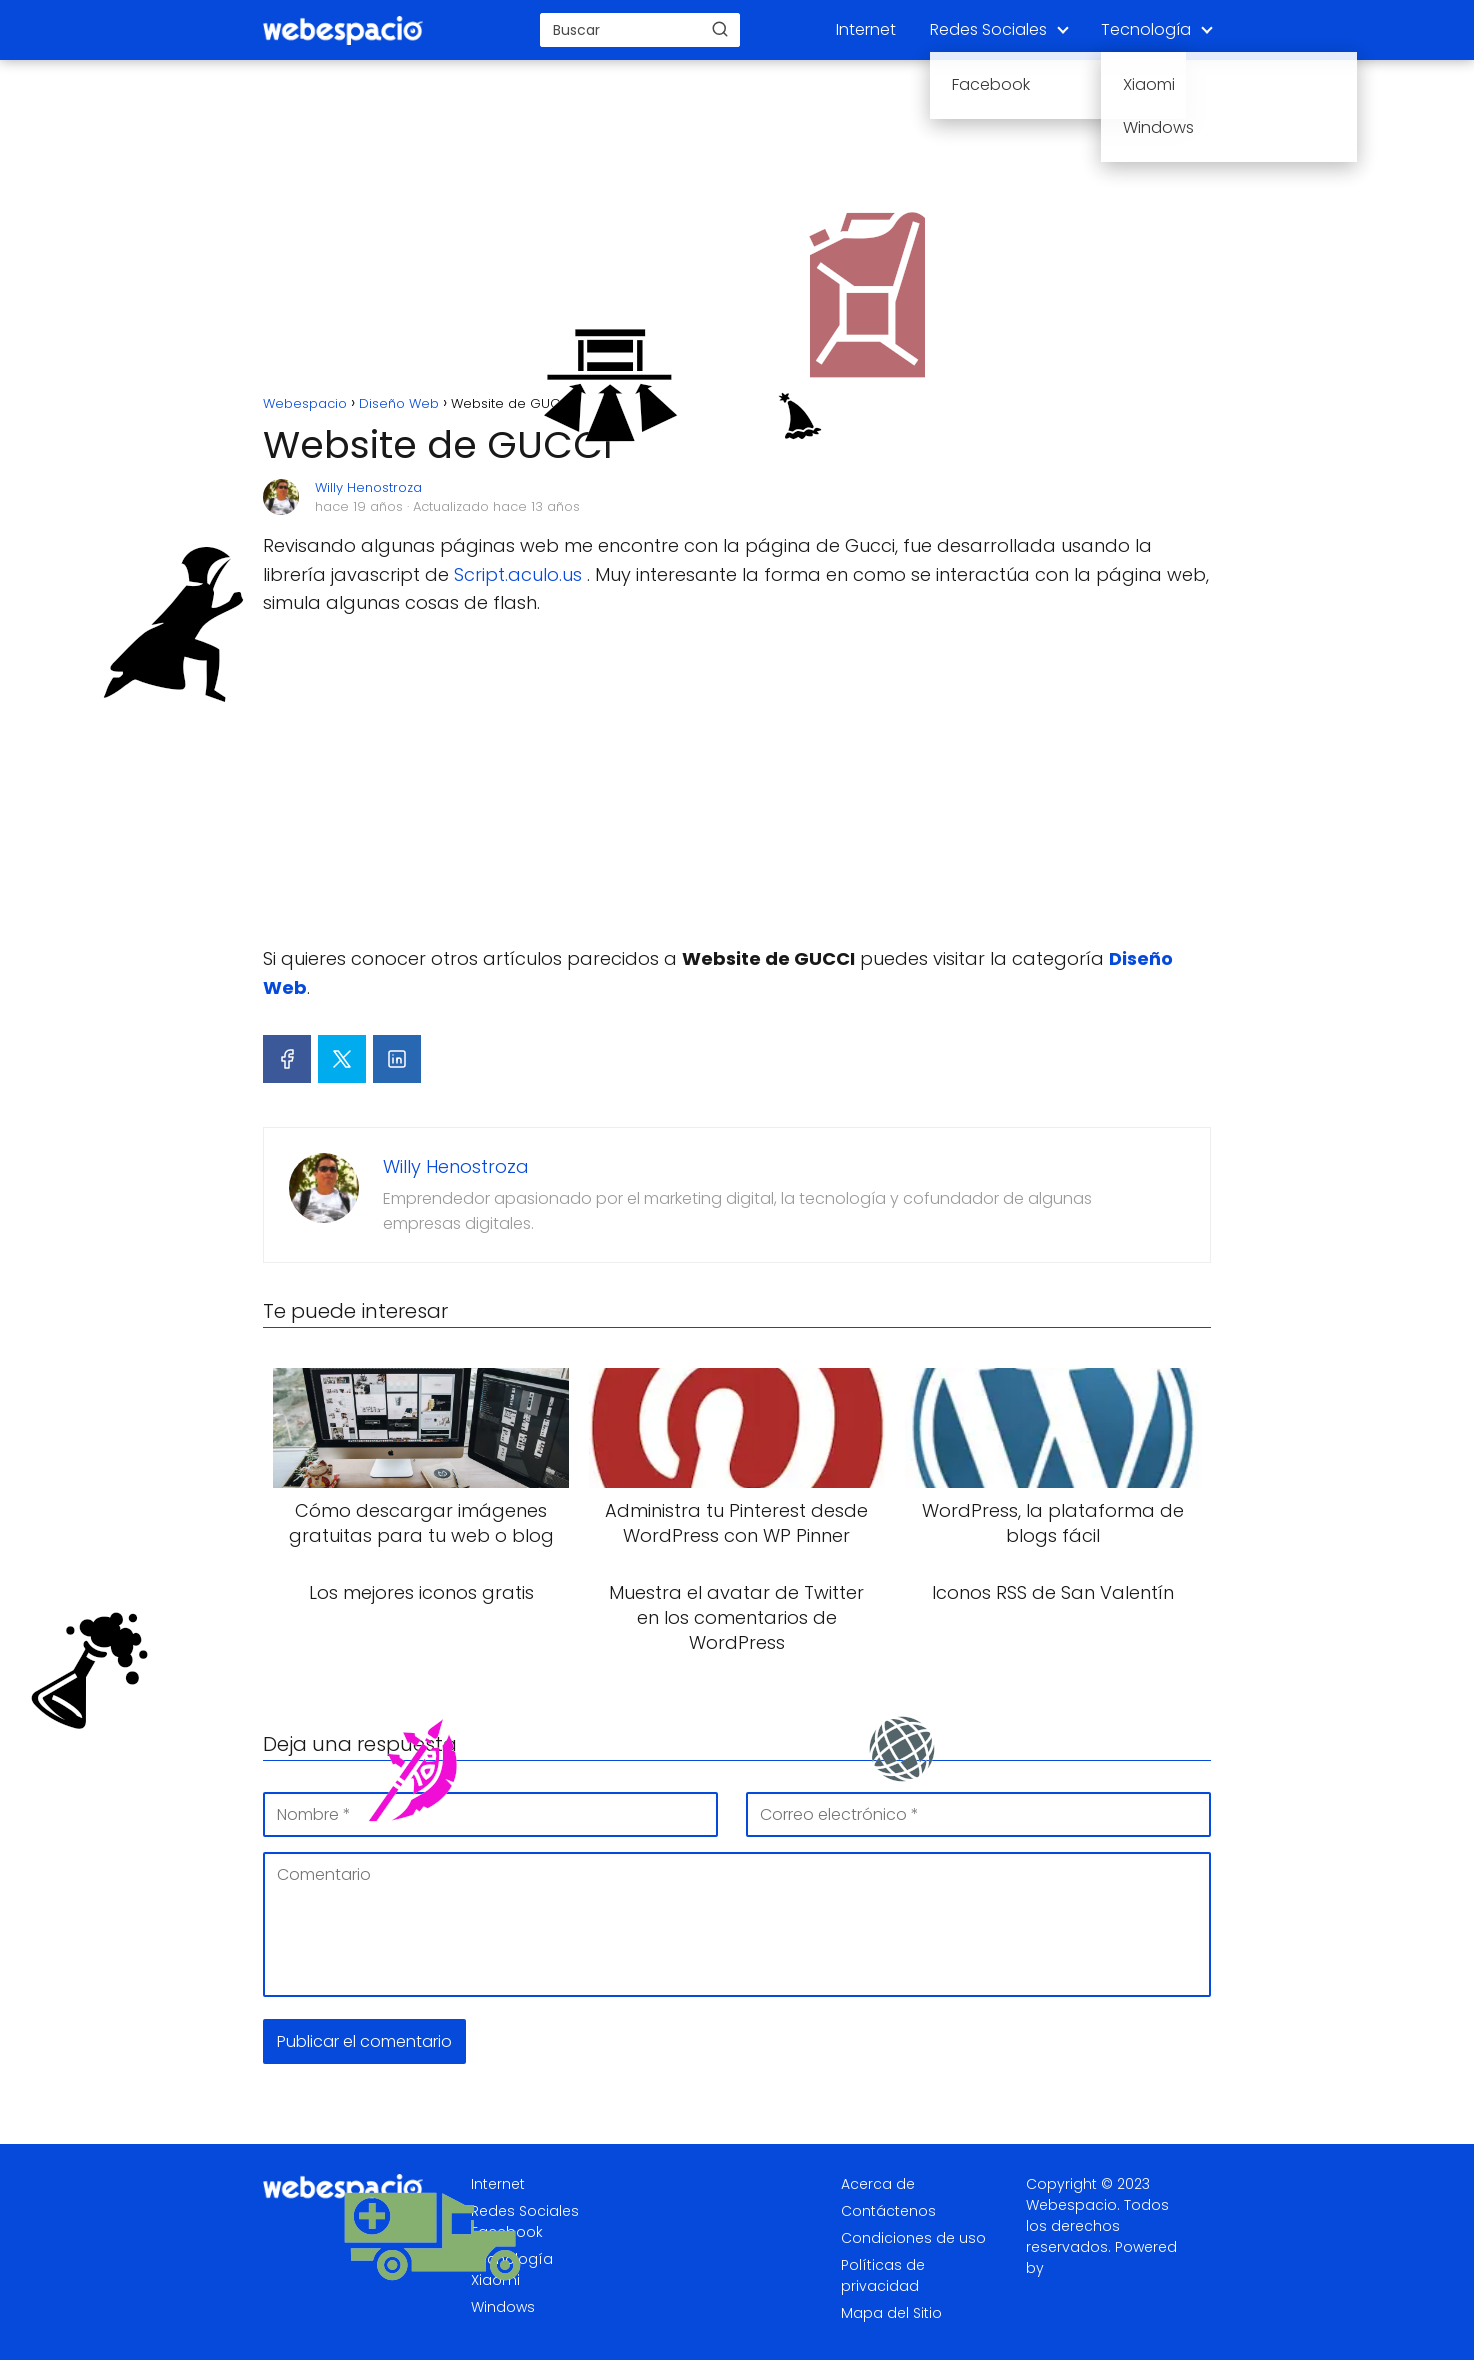 The height and width of the screenshot is (2360, 1474). What do you see at coordinates (902, 1749) in the screenshot?
I see `access global or network settings` at bounding box center [902, 1749].